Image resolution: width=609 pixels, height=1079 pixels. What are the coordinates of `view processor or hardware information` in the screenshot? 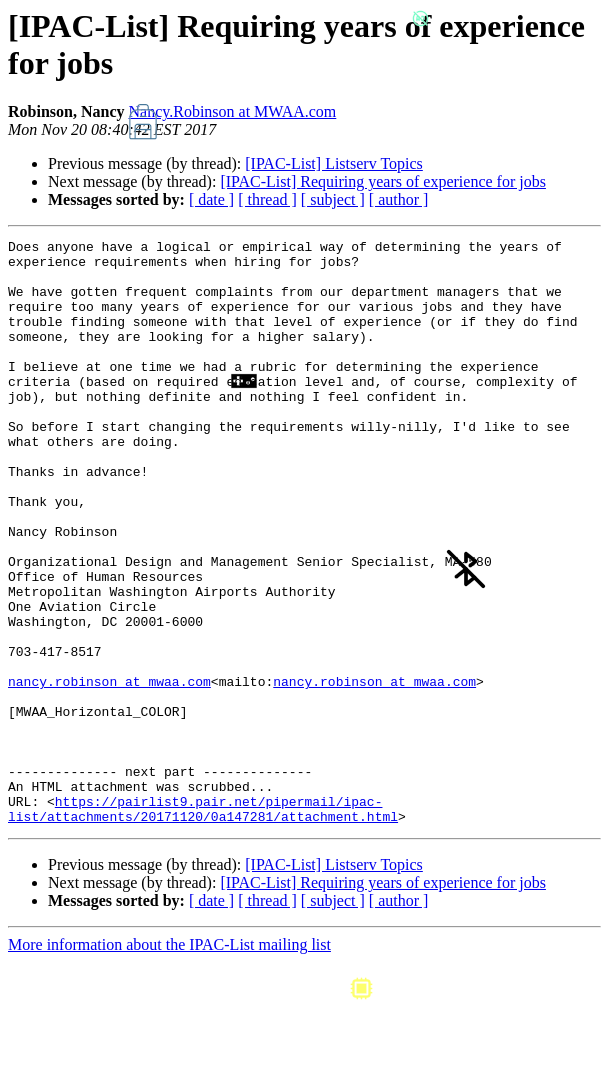 It's located at (361, 988).